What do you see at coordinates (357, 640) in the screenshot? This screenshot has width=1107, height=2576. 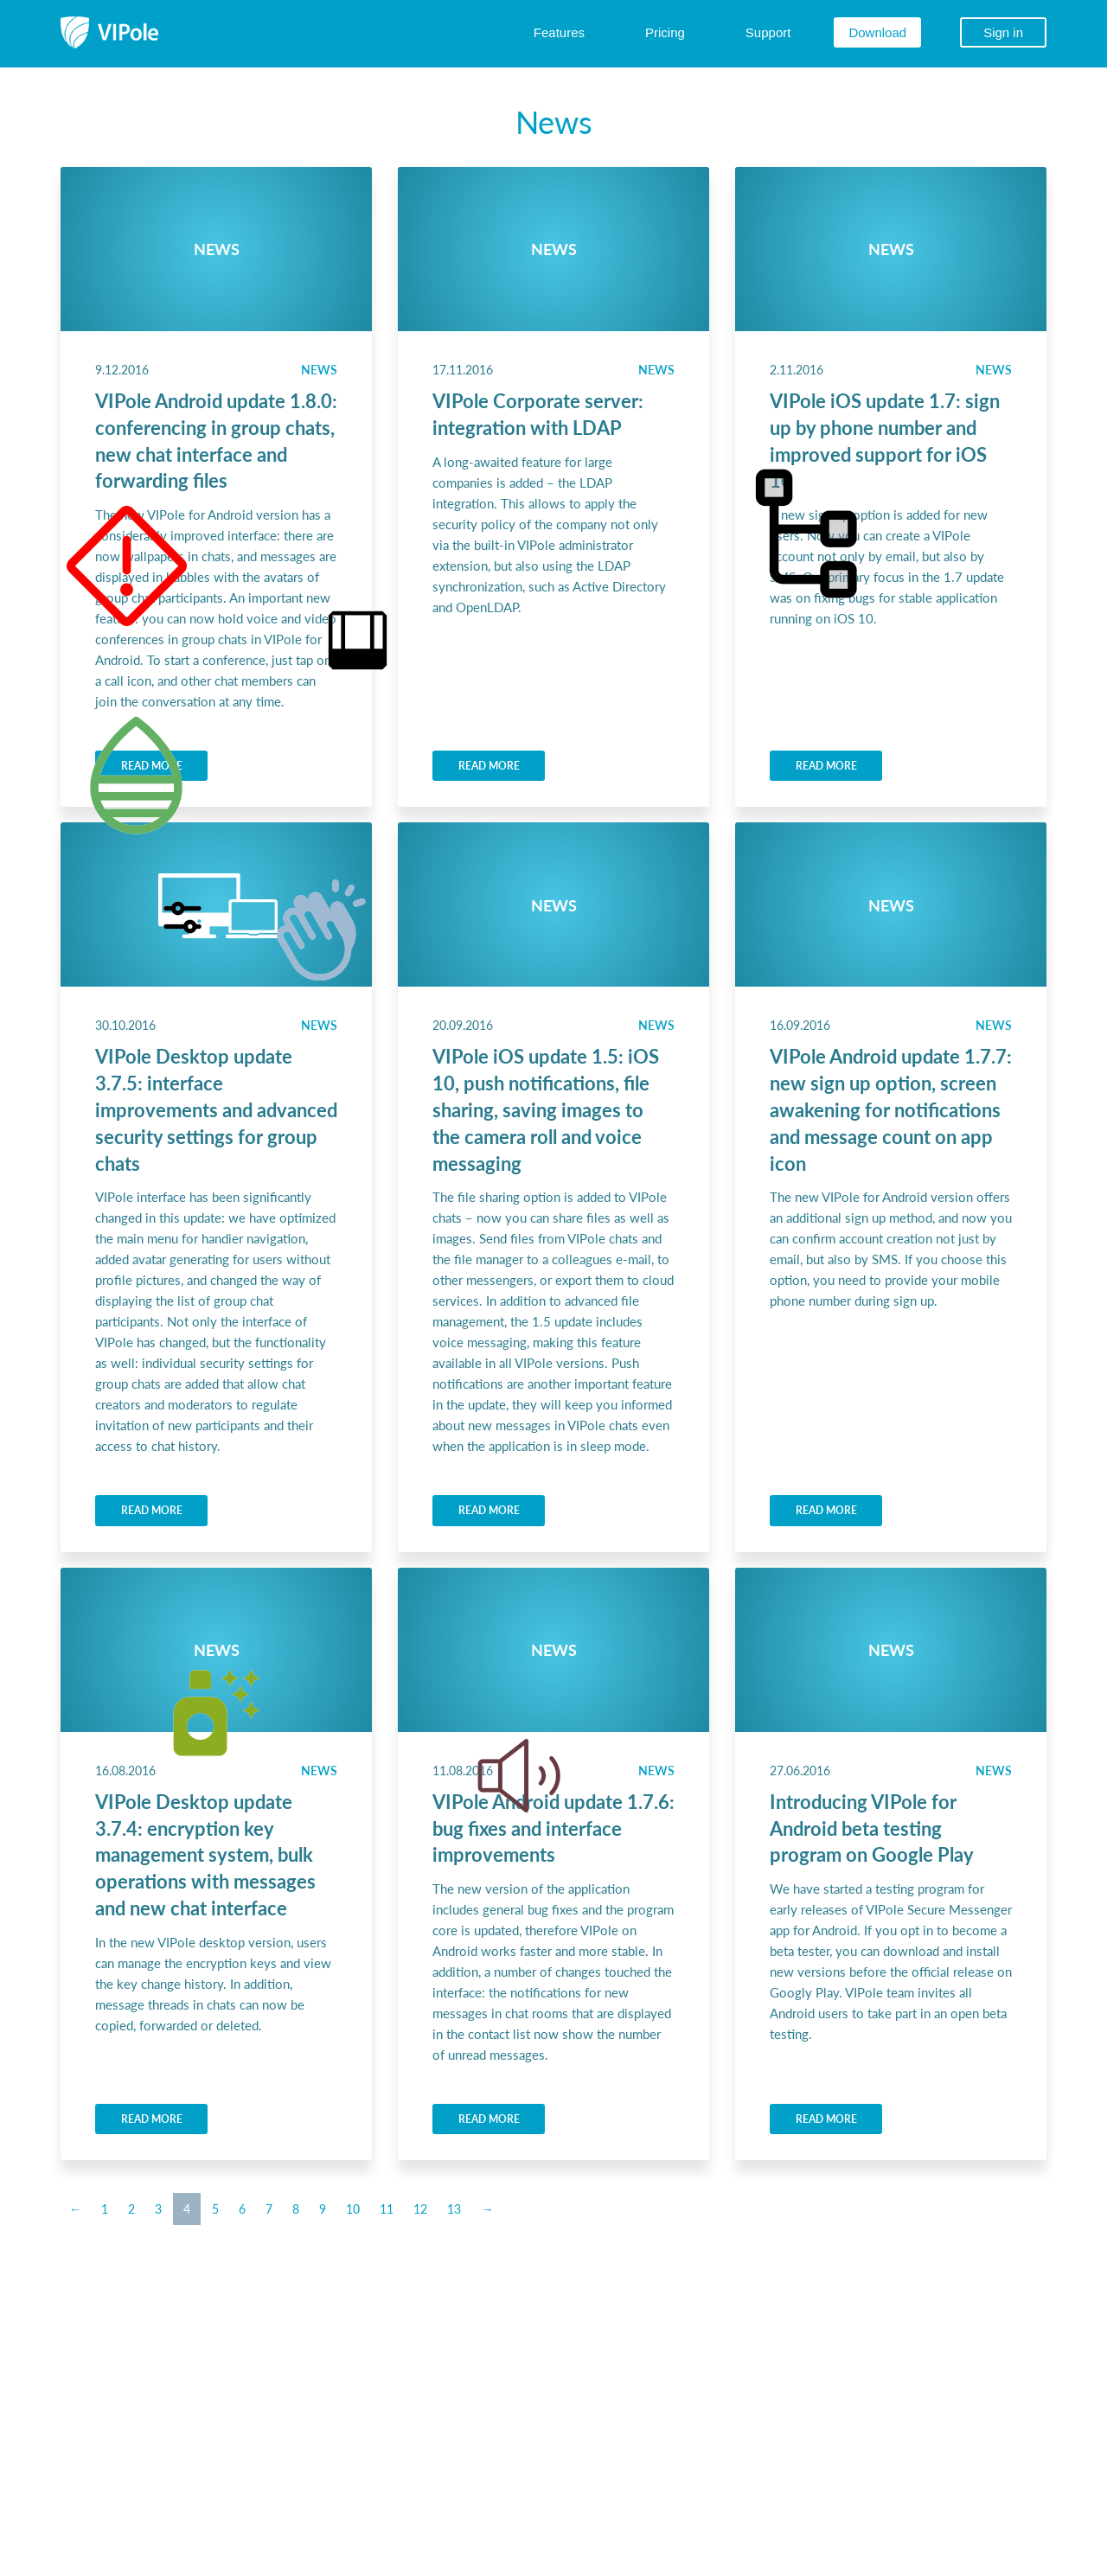 I see `toggle justified panel layout` at bounding box center [357, 640].